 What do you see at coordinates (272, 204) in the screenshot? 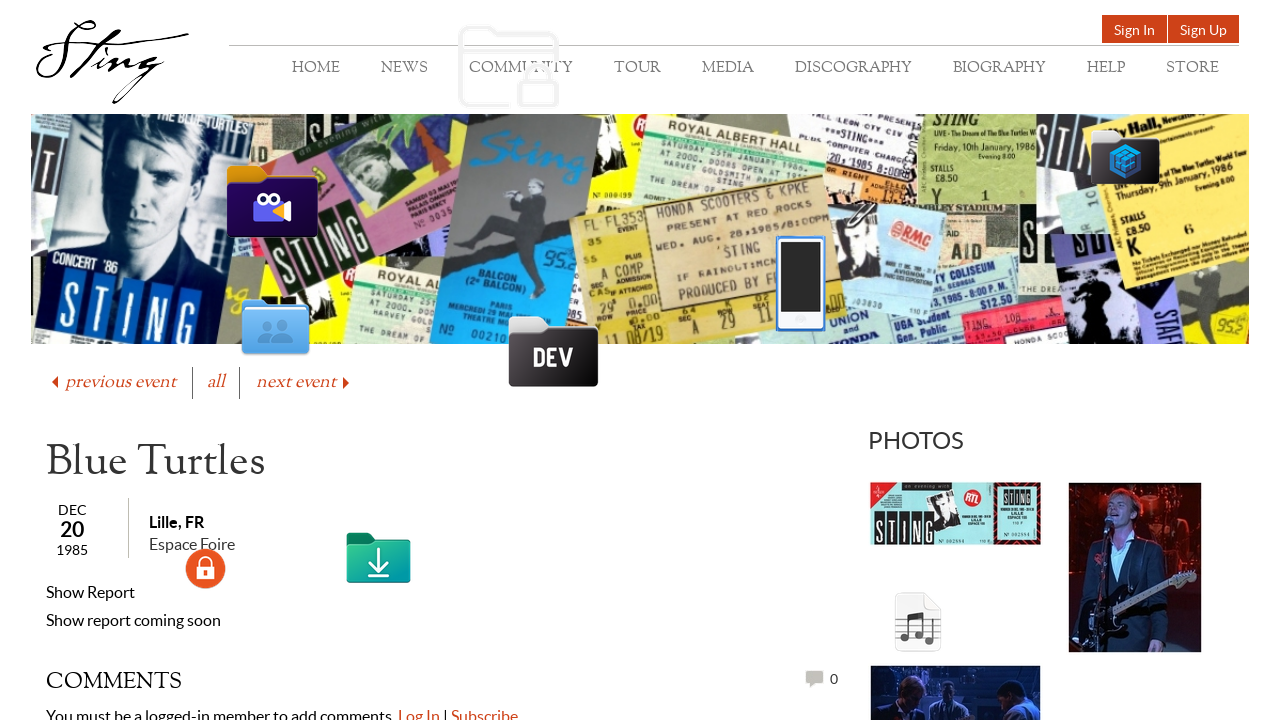
I see `open wondershare anireel project folder` at bounding box center [272, 204].